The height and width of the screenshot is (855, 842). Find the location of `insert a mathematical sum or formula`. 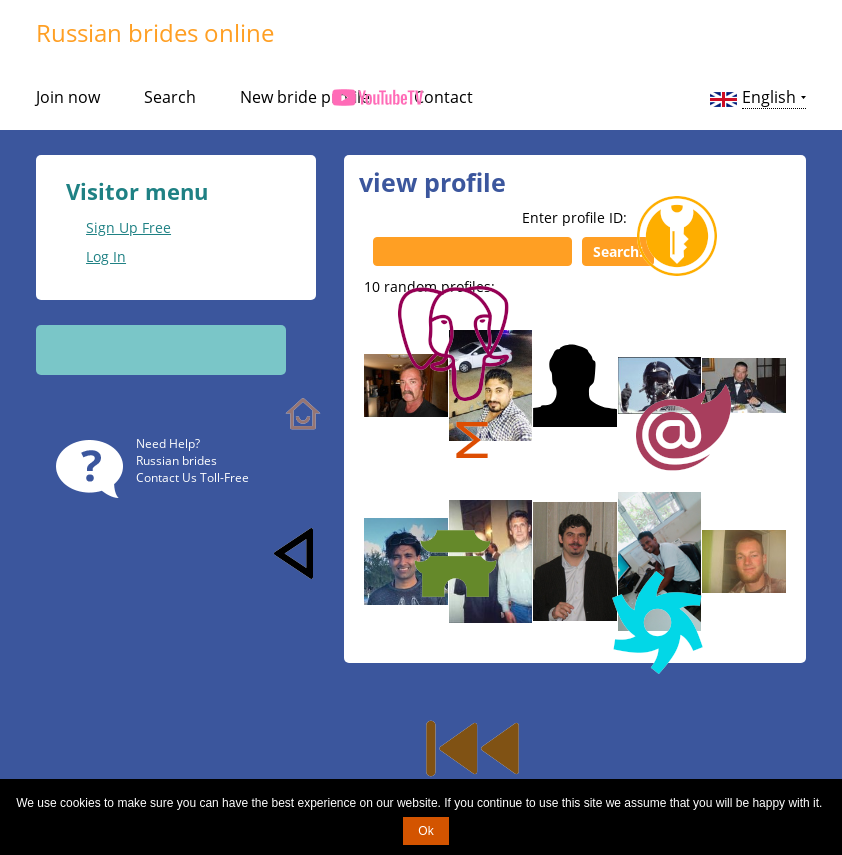

insert a mathematical sum or formula is located at coordinates (472, 440).